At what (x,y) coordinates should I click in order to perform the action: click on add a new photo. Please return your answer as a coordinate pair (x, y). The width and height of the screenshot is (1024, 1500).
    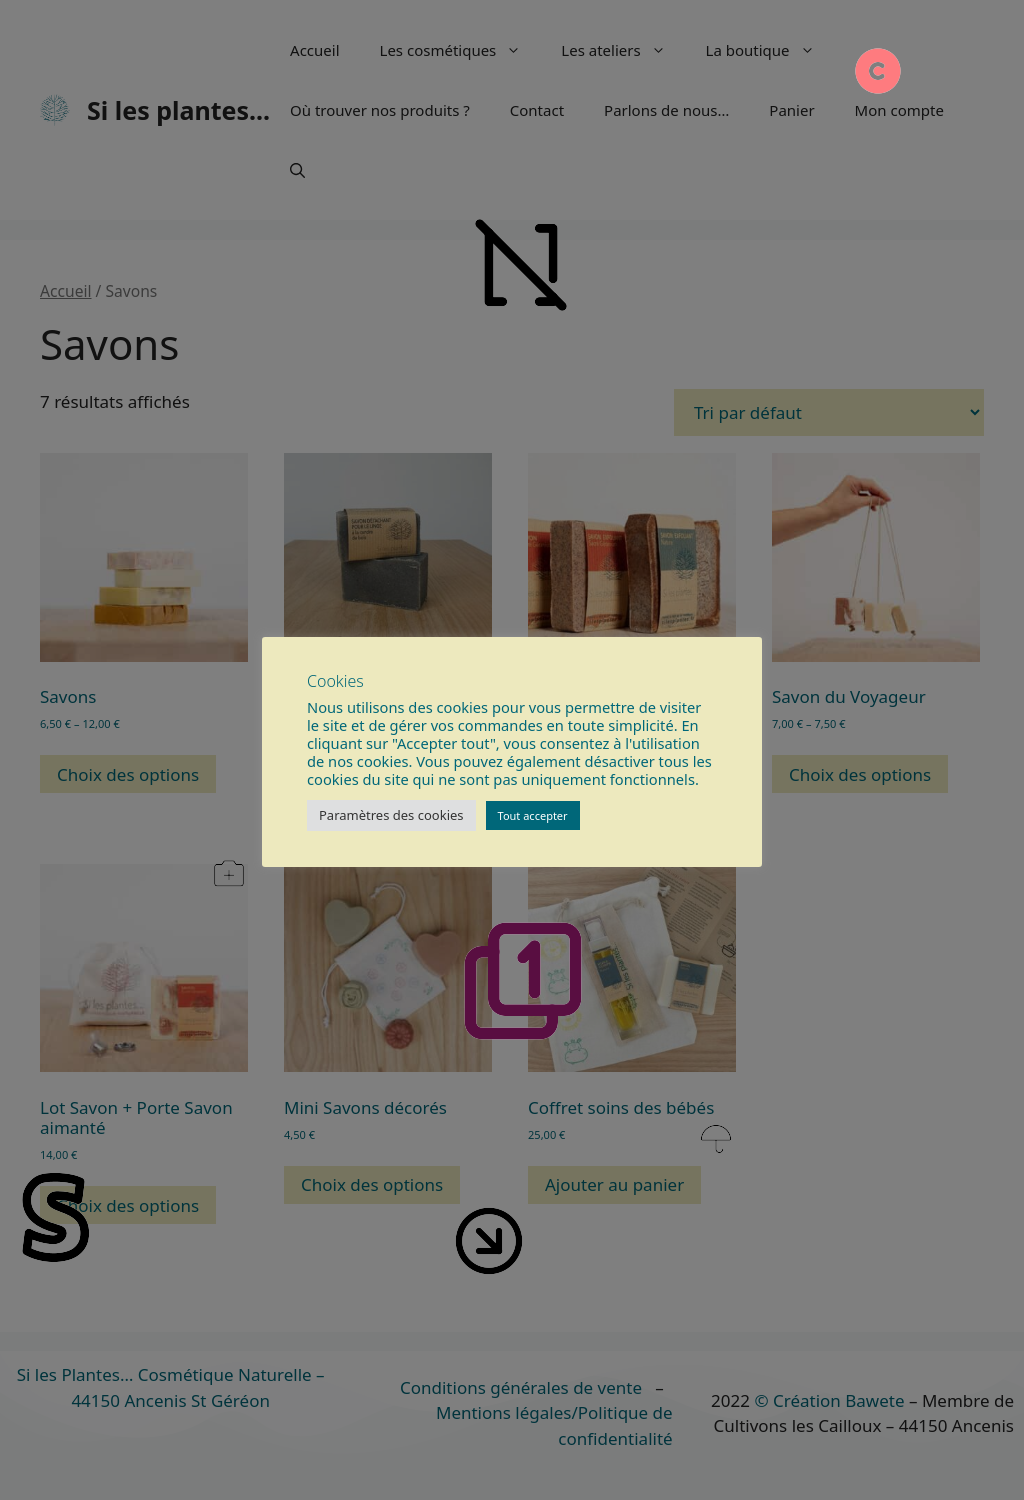
    Looking at the image, I should click on (229, 874).